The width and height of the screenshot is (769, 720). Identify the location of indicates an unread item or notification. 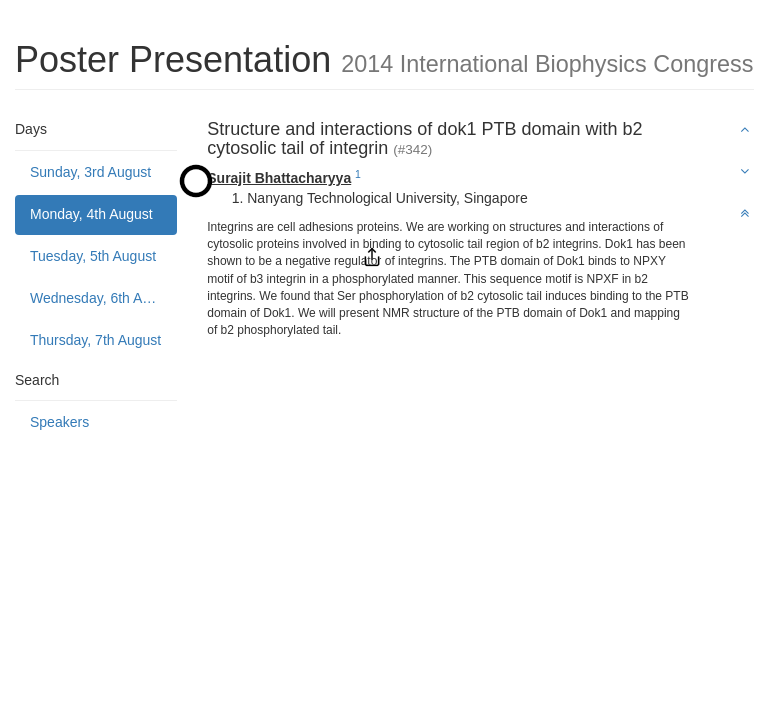
(196, 181).